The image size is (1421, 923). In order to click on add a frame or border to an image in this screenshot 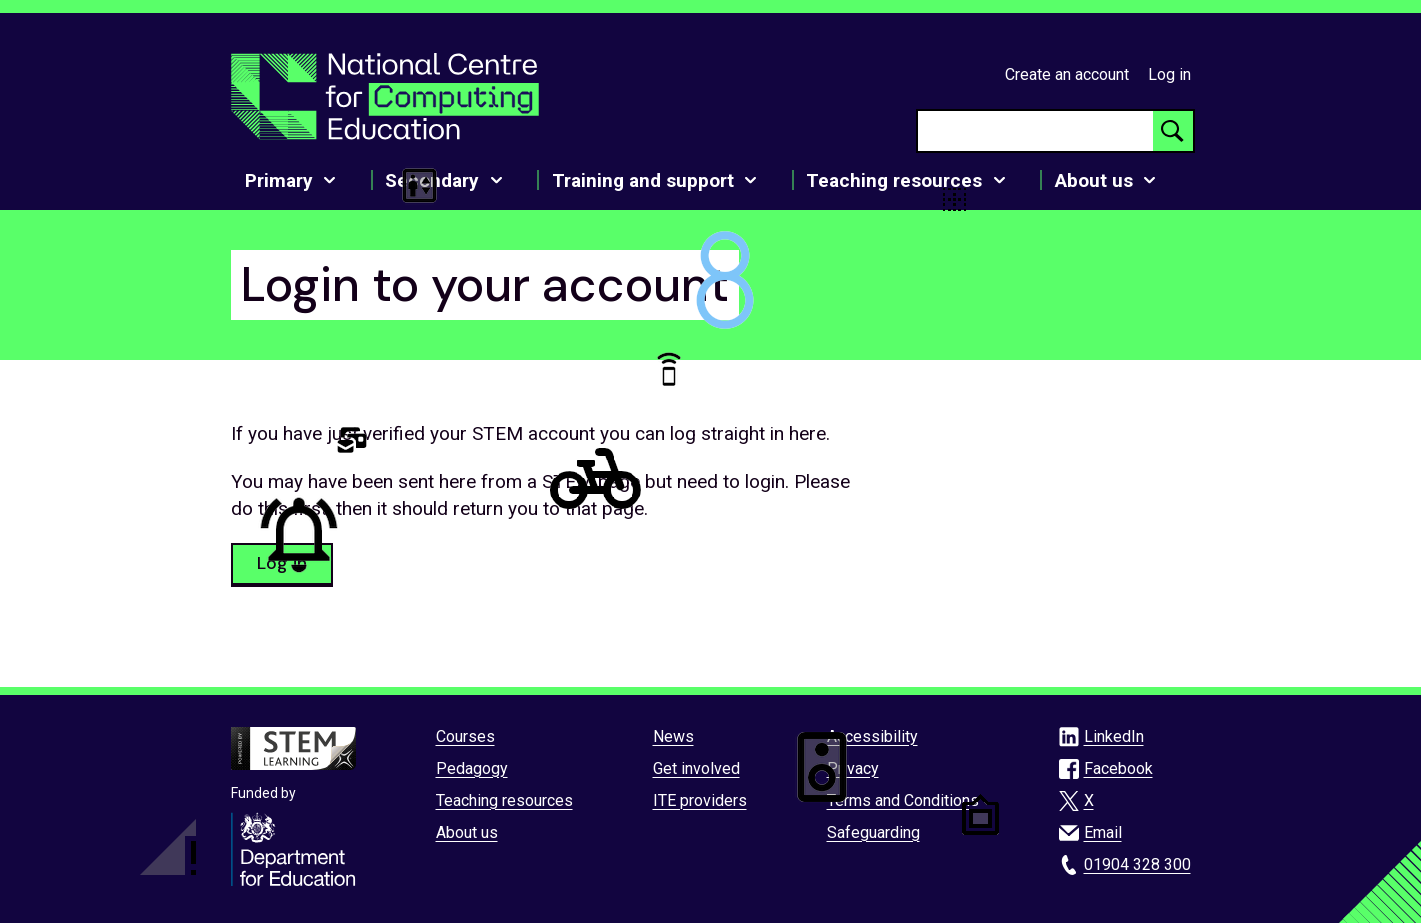, I will do `click(980, 816)`.